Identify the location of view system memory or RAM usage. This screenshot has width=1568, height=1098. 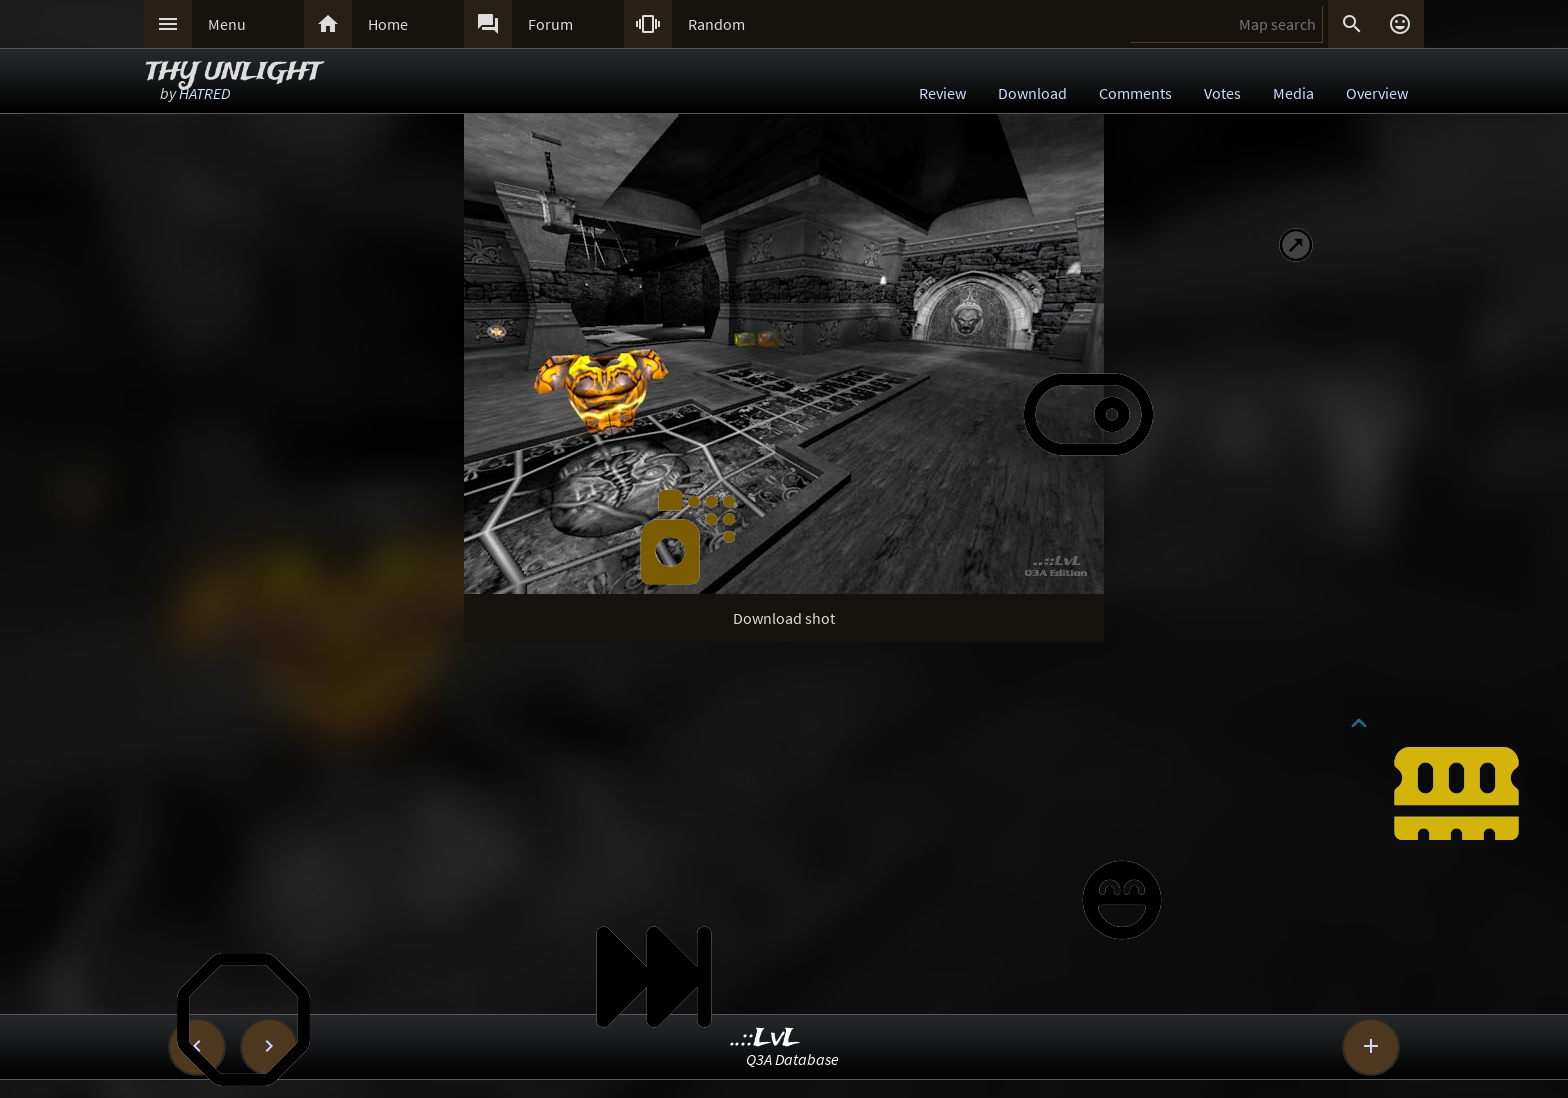
(1456, 793).